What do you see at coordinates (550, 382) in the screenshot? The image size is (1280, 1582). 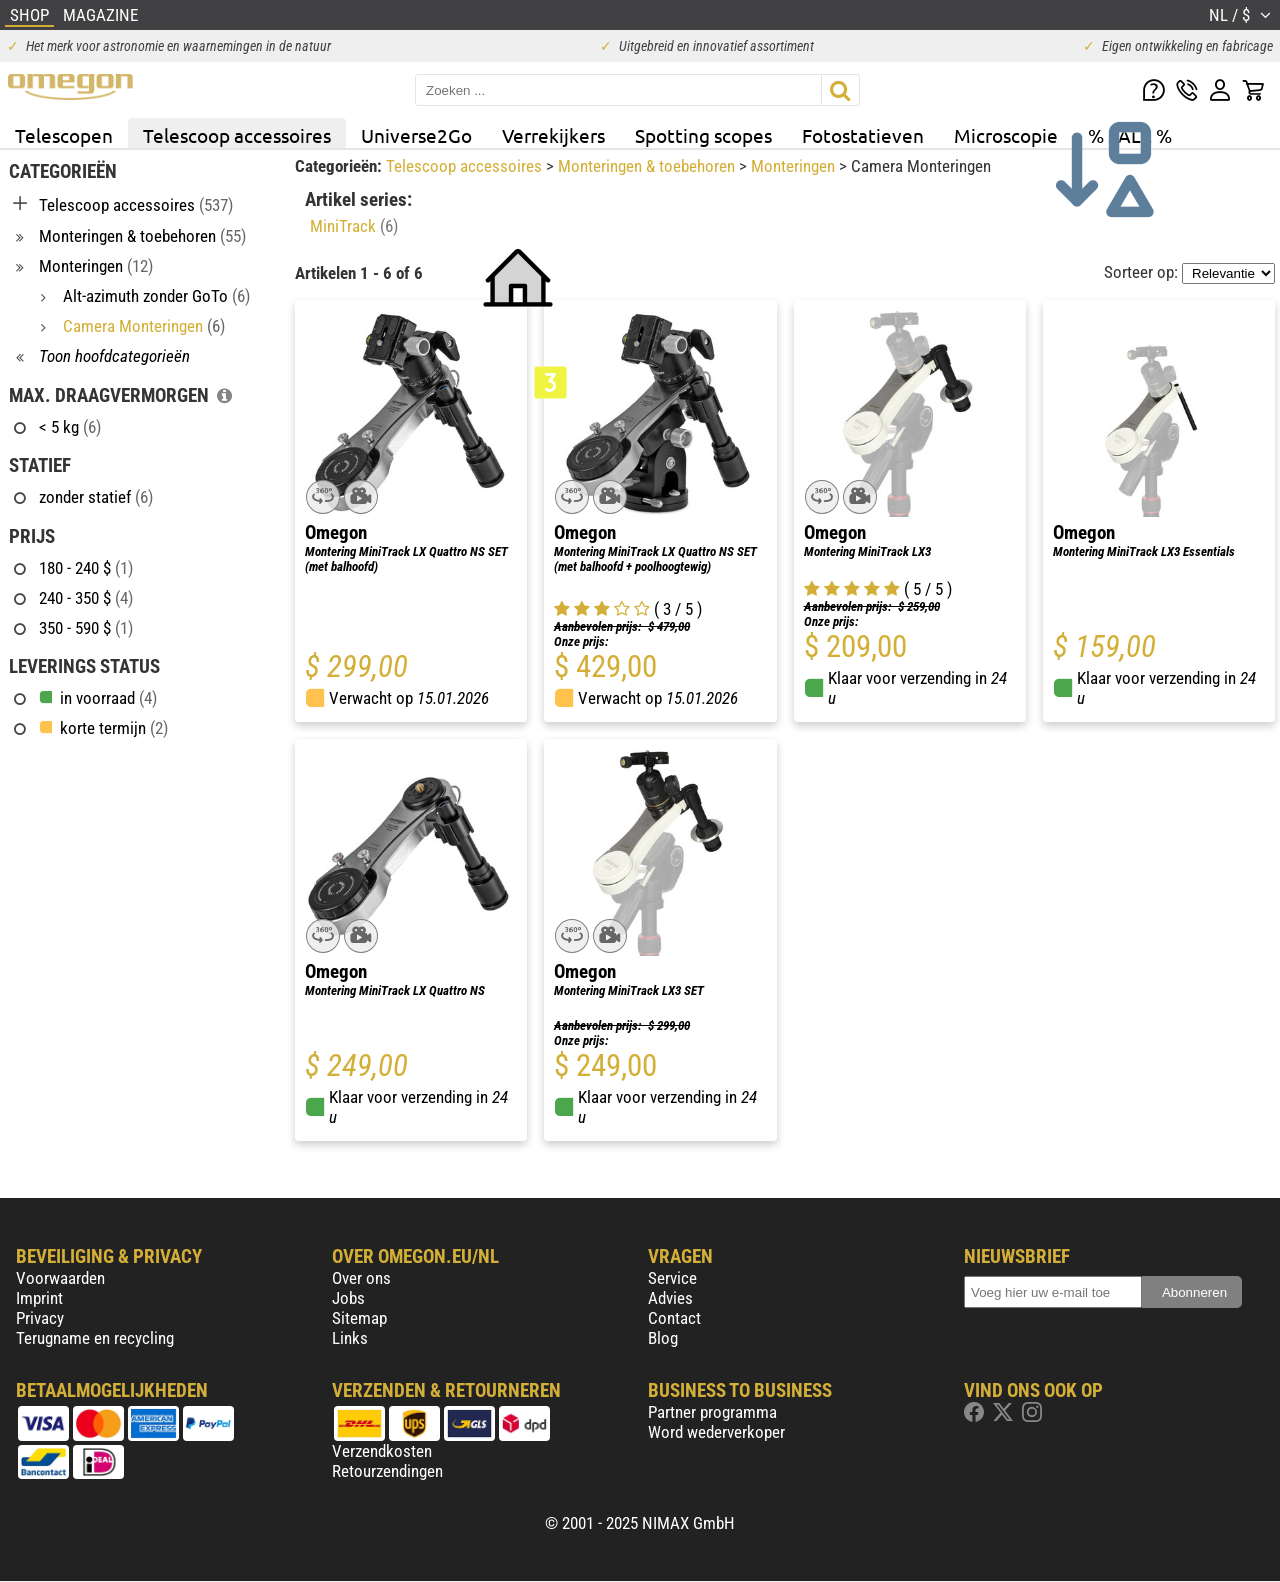 I see `select option three from a numbered list` at bounding box center [550, 382].